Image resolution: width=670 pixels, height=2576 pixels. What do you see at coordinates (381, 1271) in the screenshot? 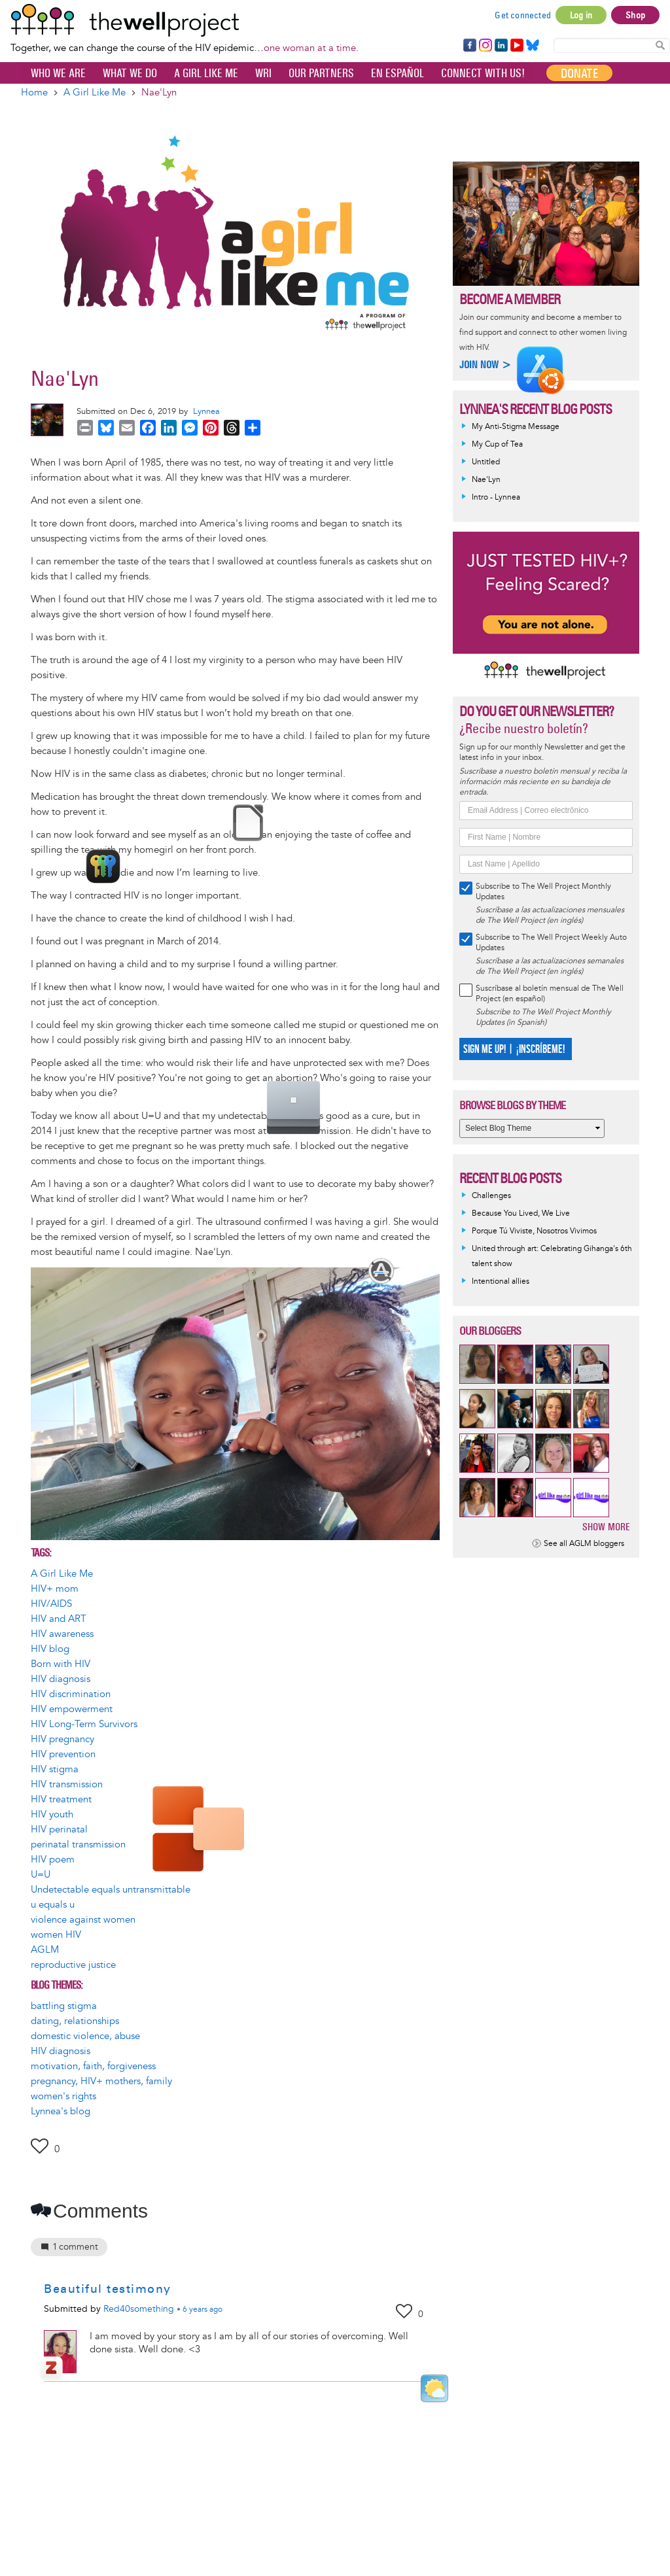
I see `open the software update application` at bounding box center [381, 1271].